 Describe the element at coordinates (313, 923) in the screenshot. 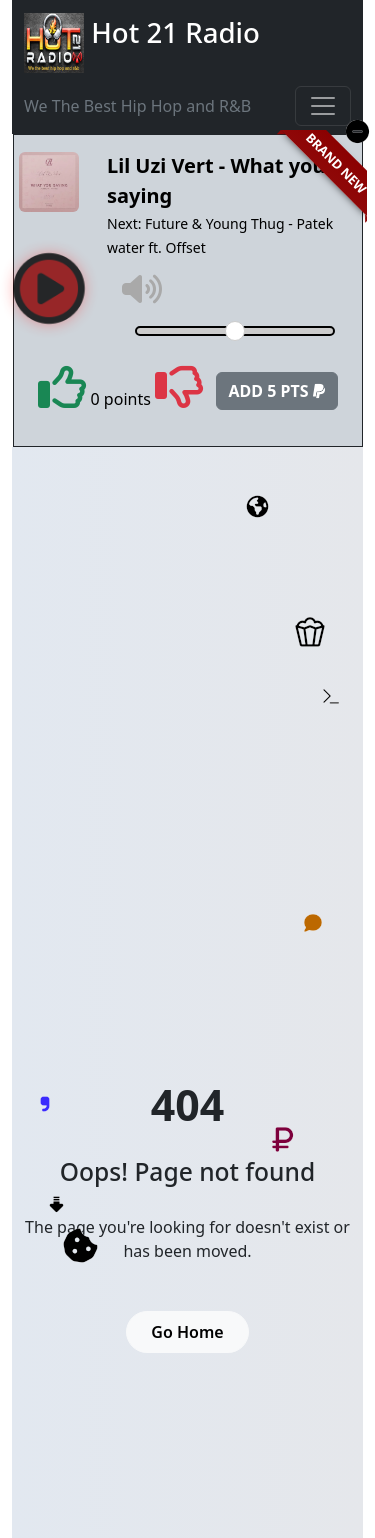

I see `open comments section` at that location.